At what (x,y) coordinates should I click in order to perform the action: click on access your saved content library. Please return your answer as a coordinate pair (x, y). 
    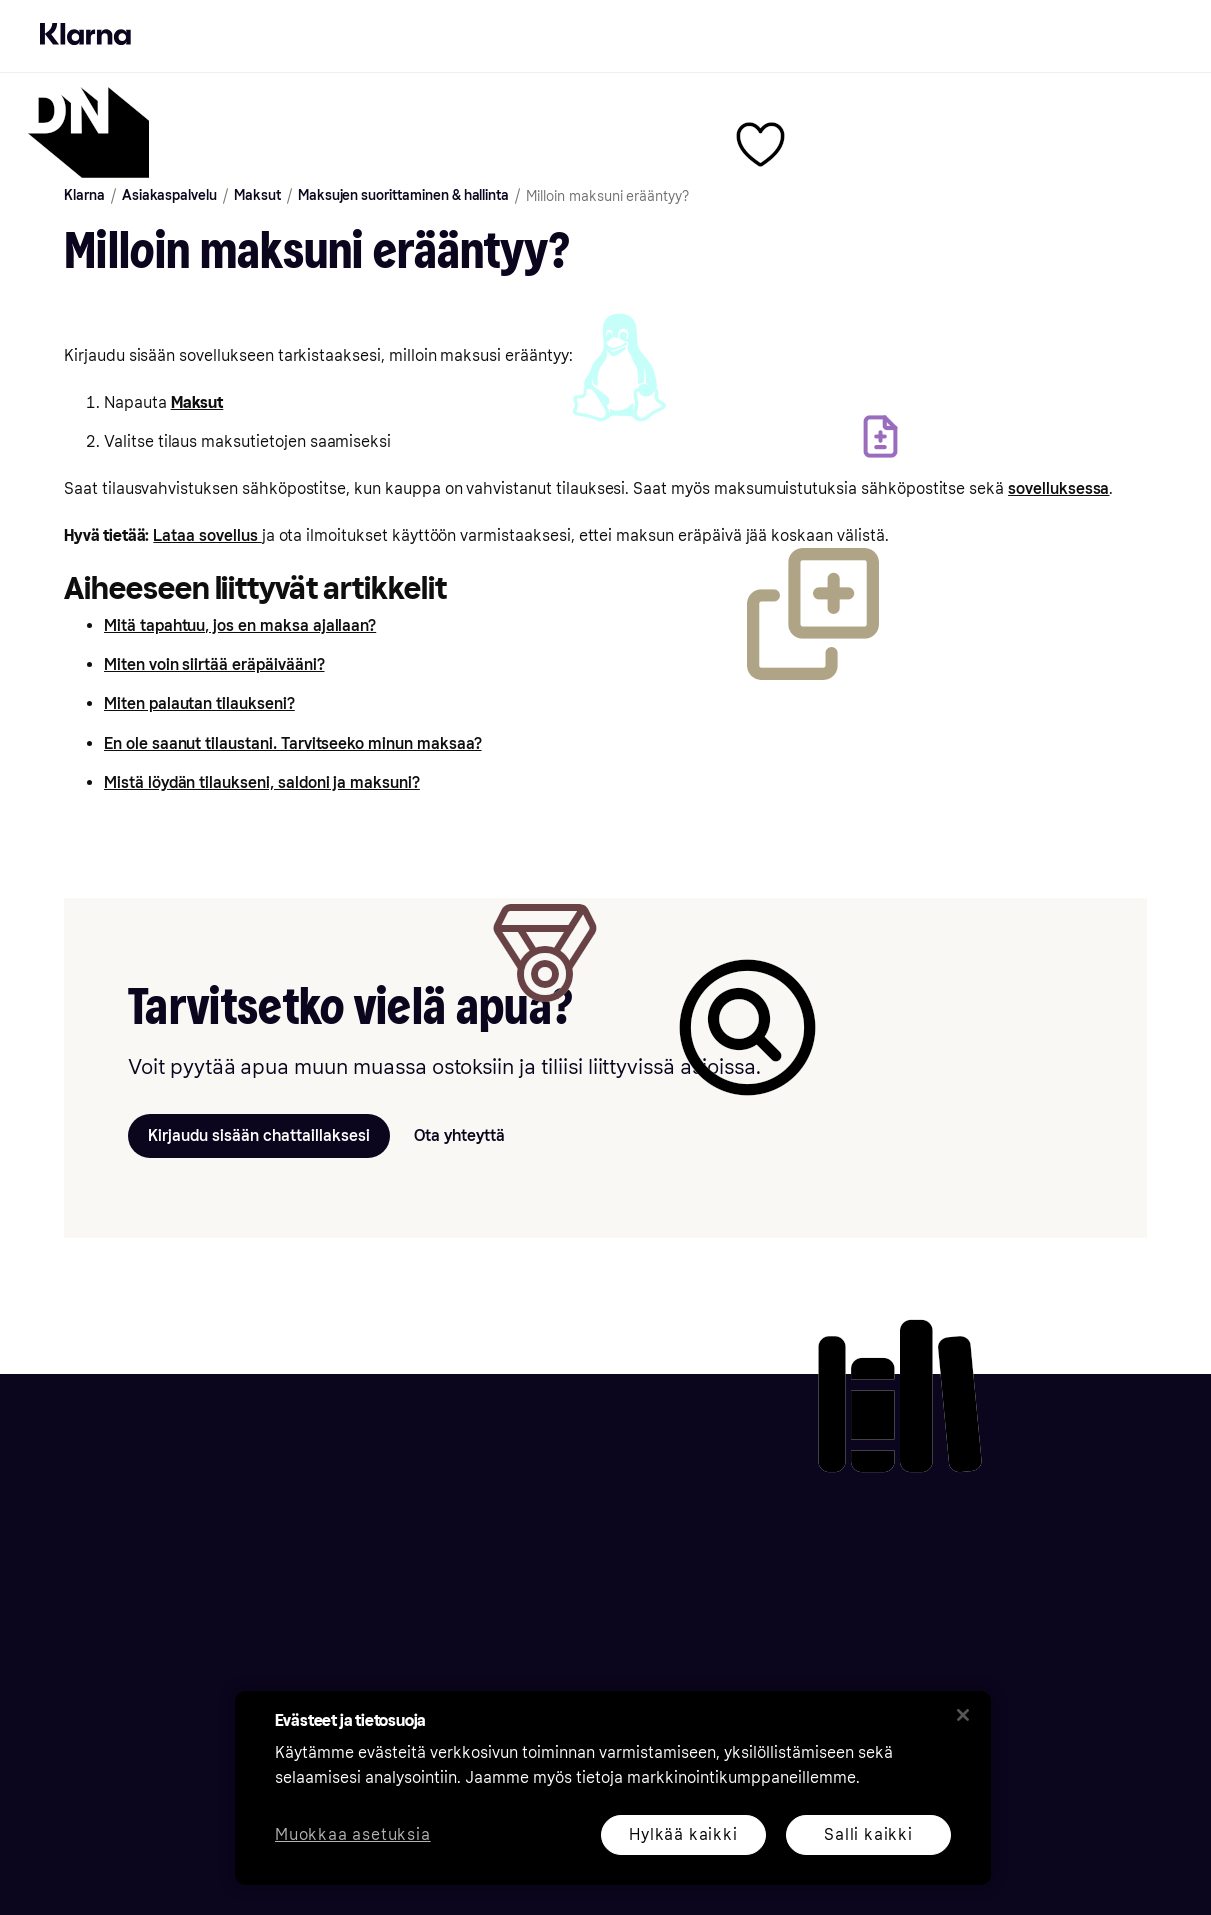
    Looking at the image, I should click on (900, 1396).